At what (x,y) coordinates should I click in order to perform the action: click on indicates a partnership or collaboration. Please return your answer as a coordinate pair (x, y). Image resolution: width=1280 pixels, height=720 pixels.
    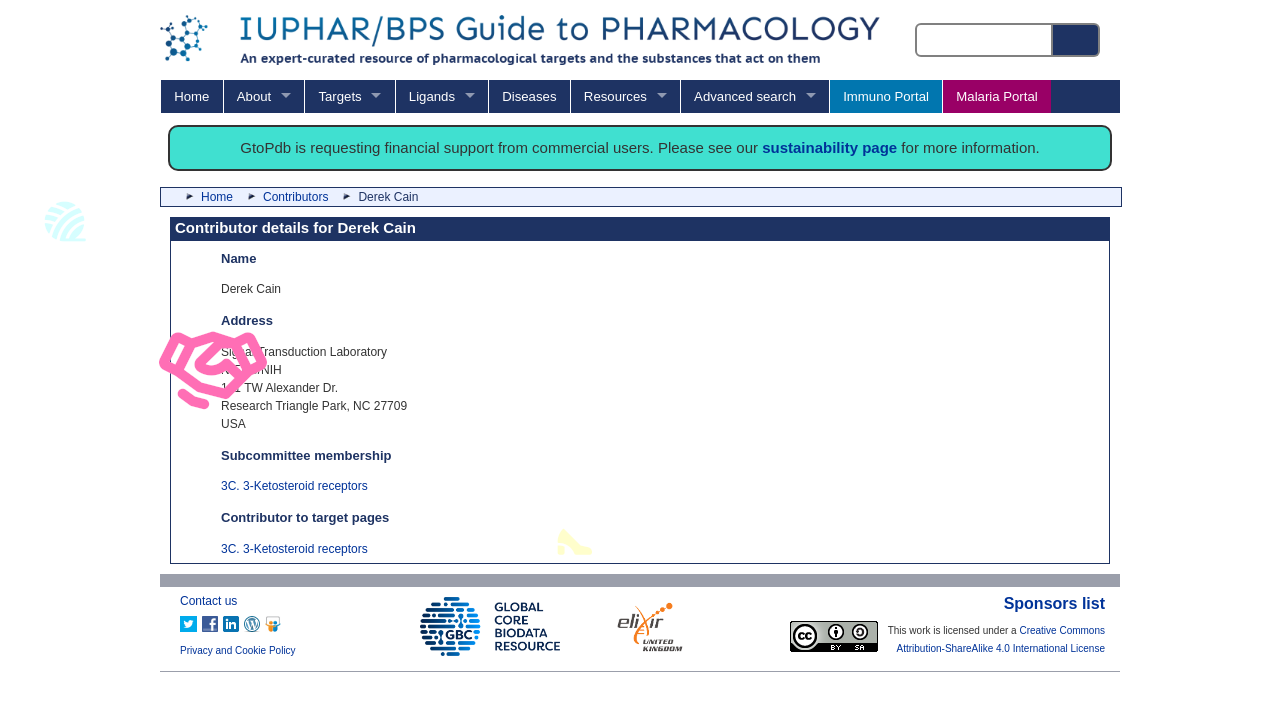
    Looking at the image, I should click on (213, 367).